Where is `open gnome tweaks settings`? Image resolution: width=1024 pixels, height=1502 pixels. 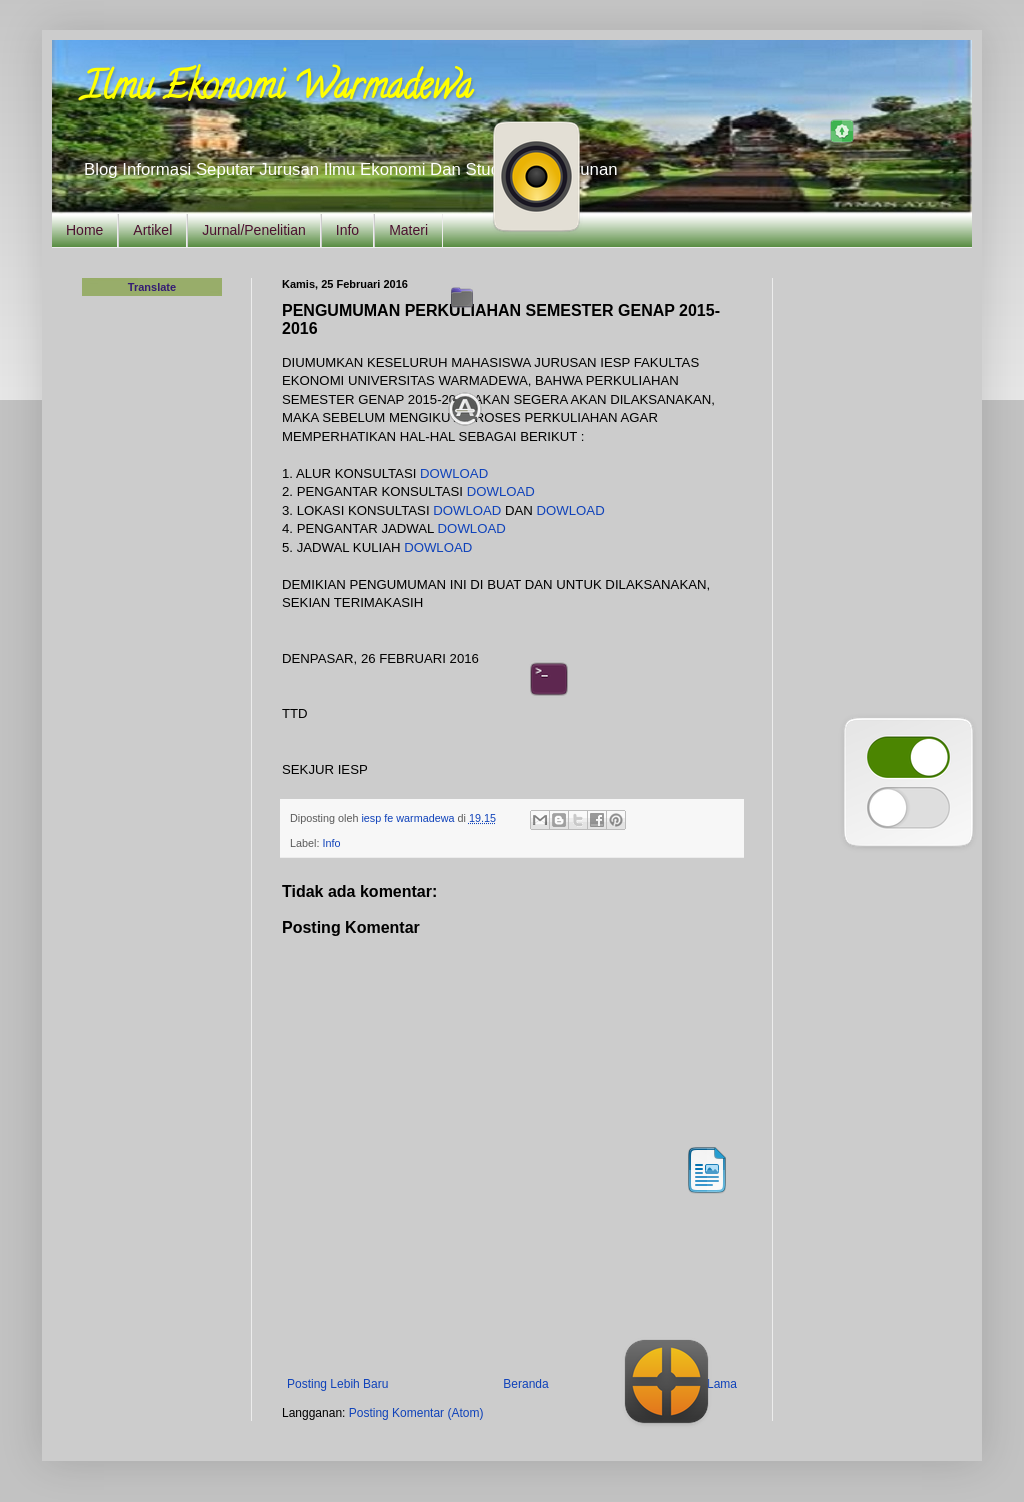 open gnome tweaks settings is located at coordinates (908, 782).